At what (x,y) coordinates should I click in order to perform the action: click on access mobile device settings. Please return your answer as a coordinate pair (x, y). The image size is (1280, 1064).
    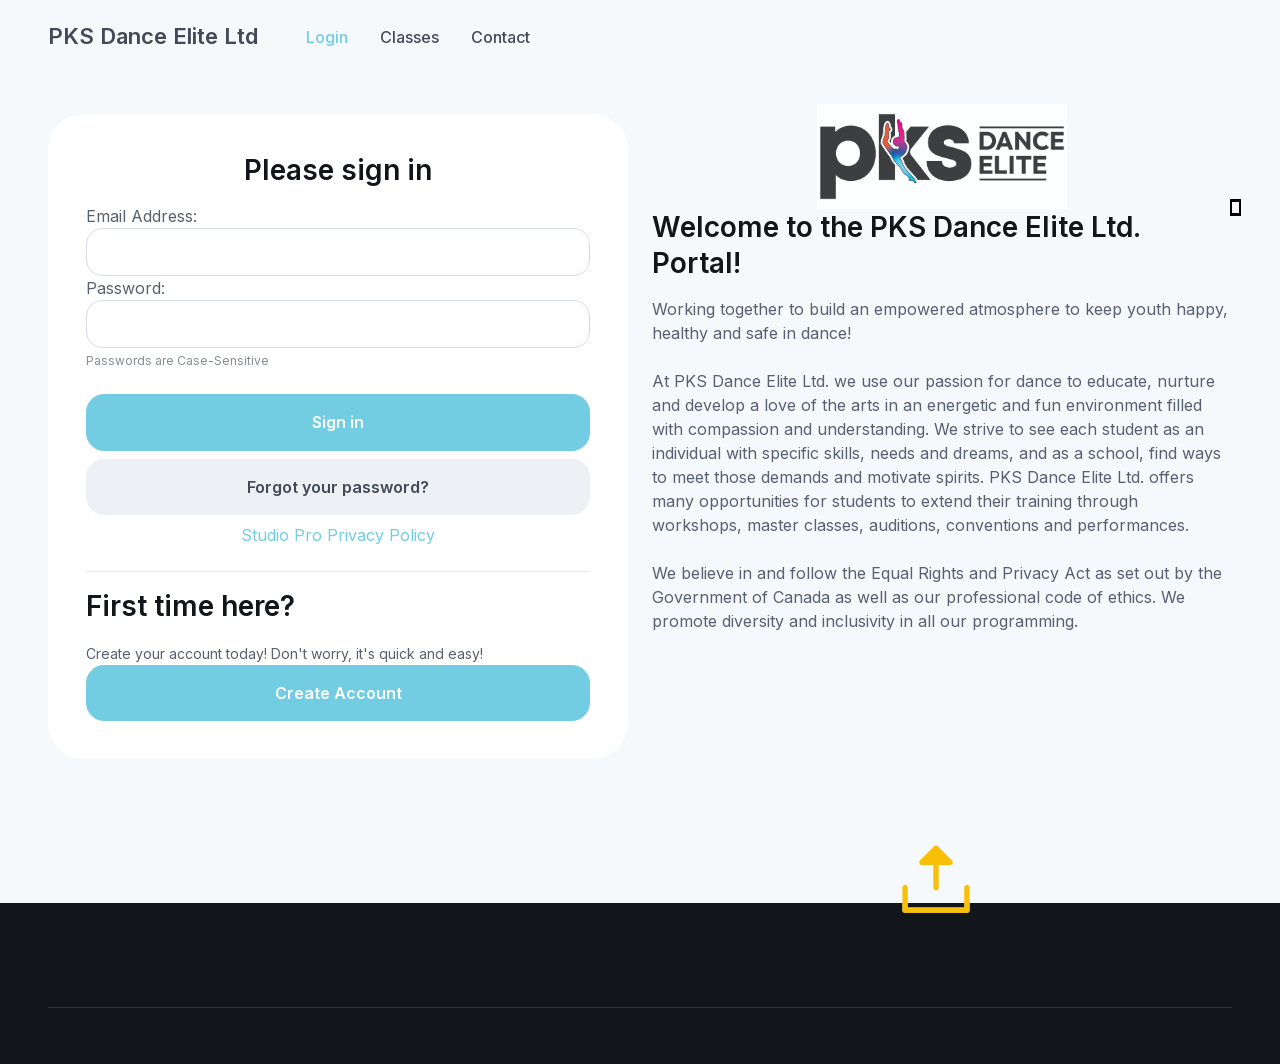
    Looking at the image, I should click on (1235, 207).